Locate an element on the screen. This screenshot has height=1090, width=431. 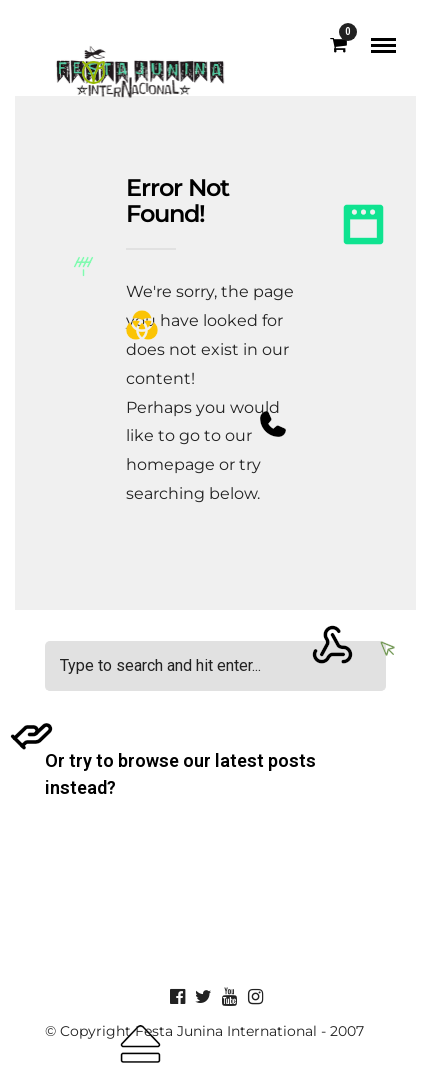
access help or support options is located at coordinates (31, 734).